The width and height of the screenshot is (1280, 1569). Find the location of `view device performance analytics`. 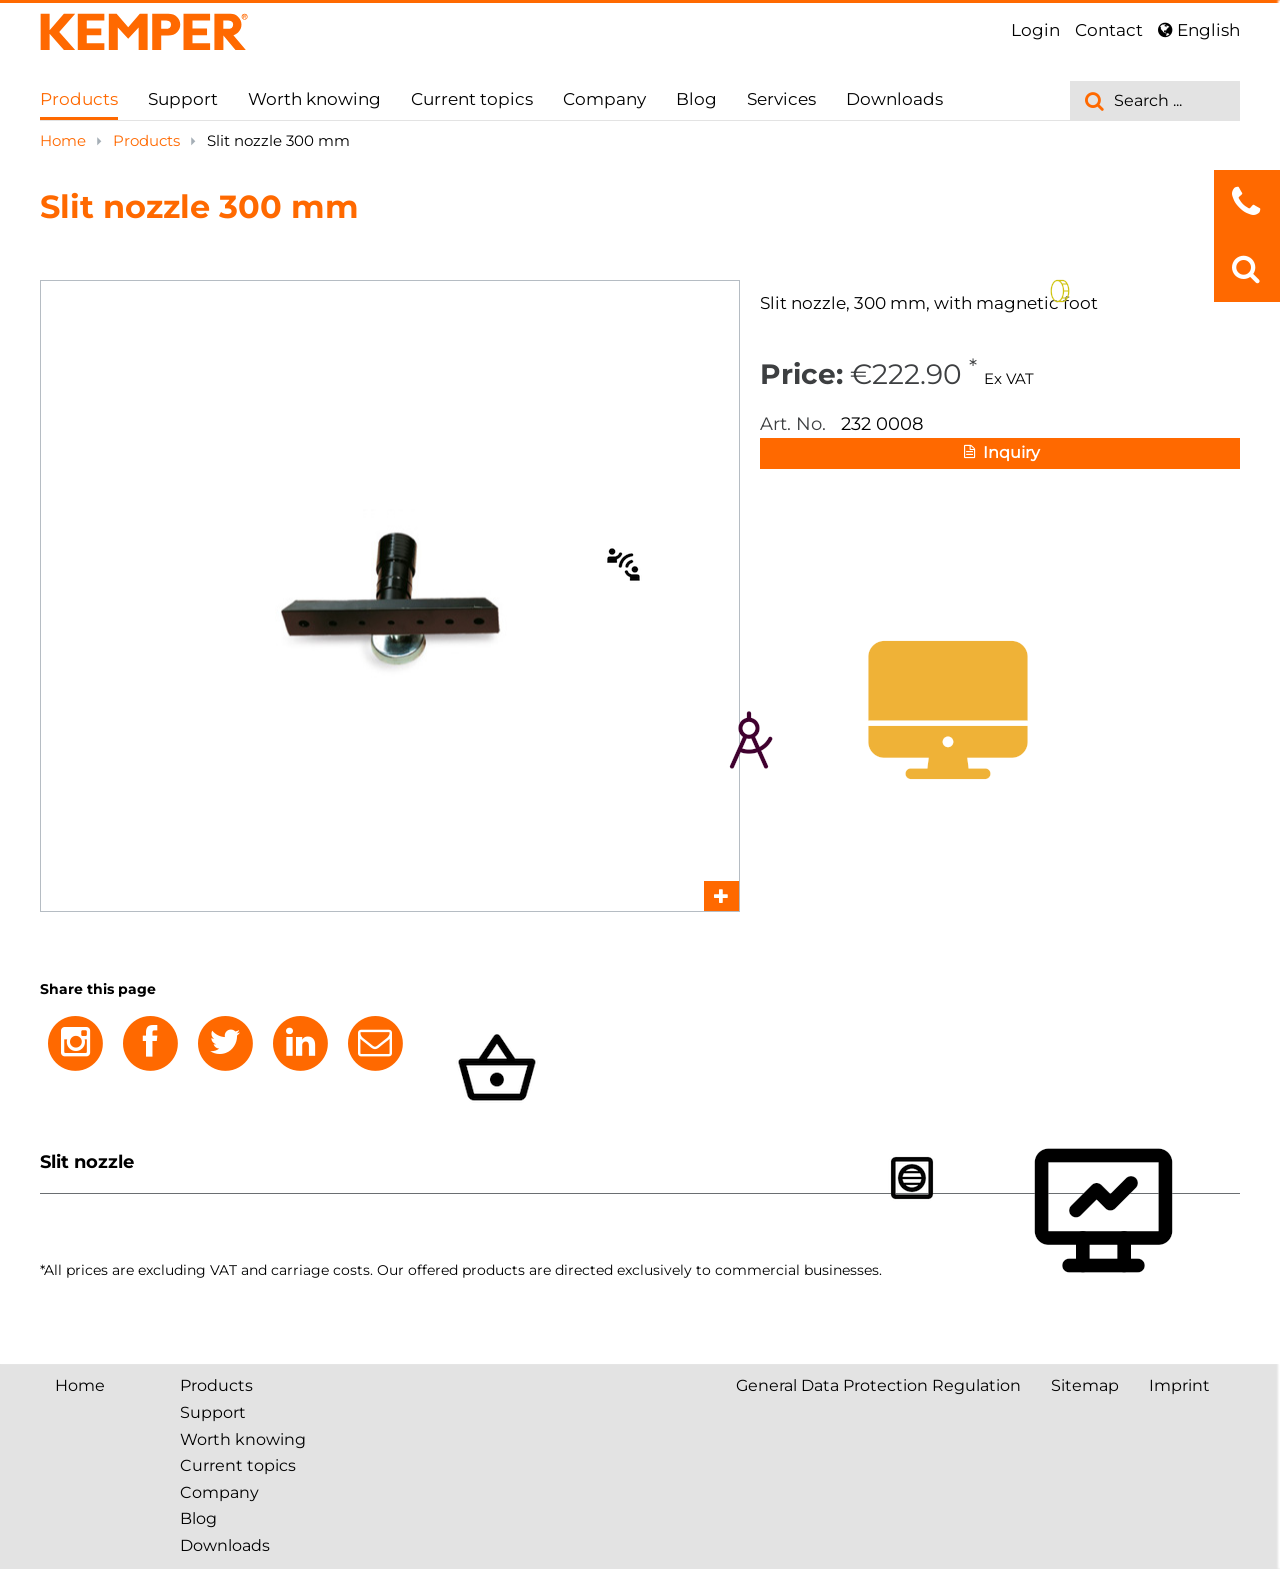

view device performance analytics is located at coordinates (1103, 1210).